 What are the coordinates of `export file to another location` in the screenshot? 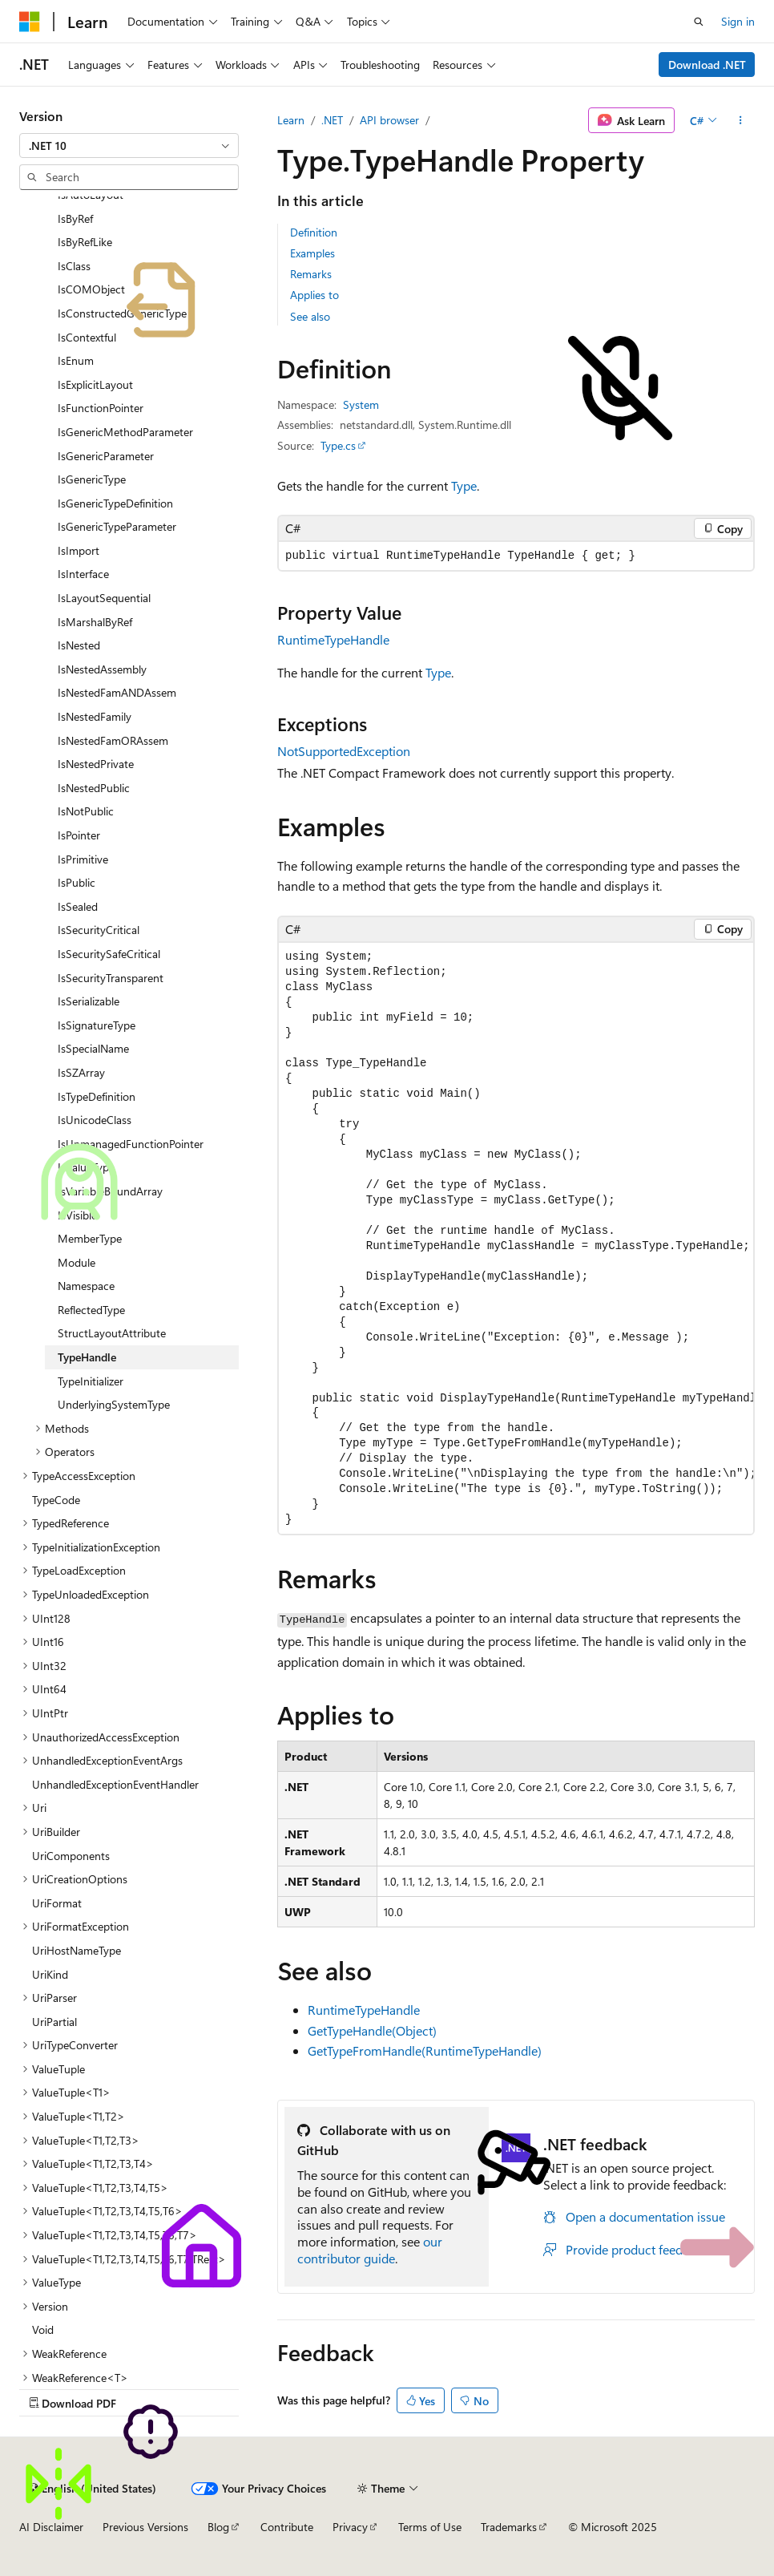 It's located at (164, 300).